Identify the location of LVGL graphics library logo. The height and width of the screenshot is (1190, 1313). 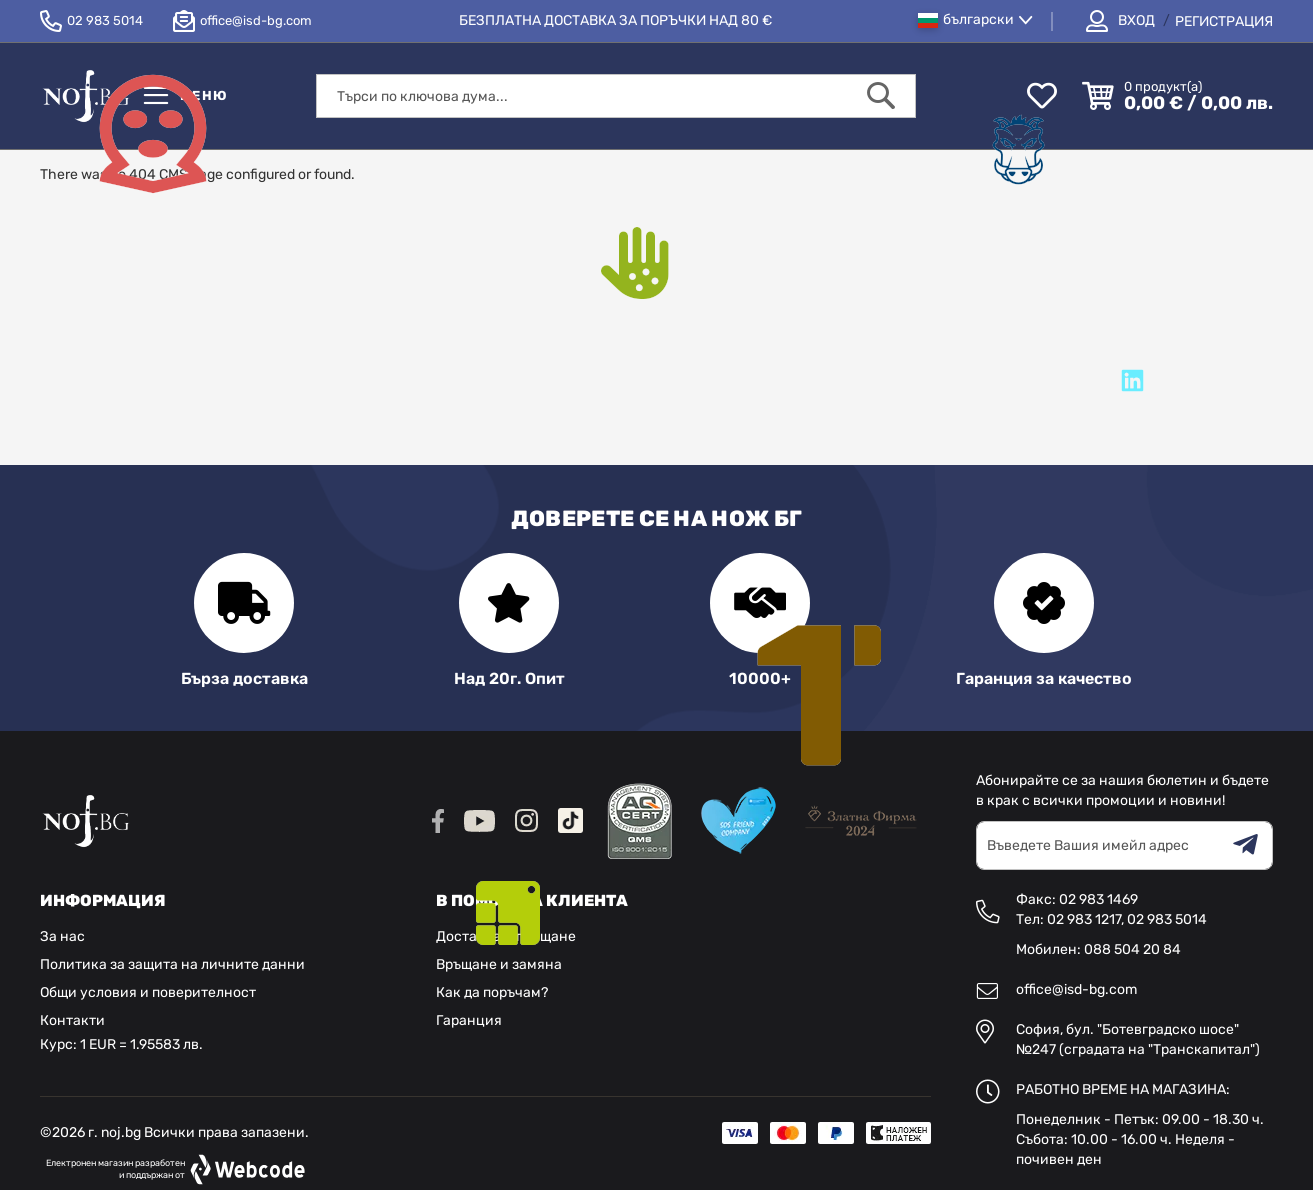
(508, 913).